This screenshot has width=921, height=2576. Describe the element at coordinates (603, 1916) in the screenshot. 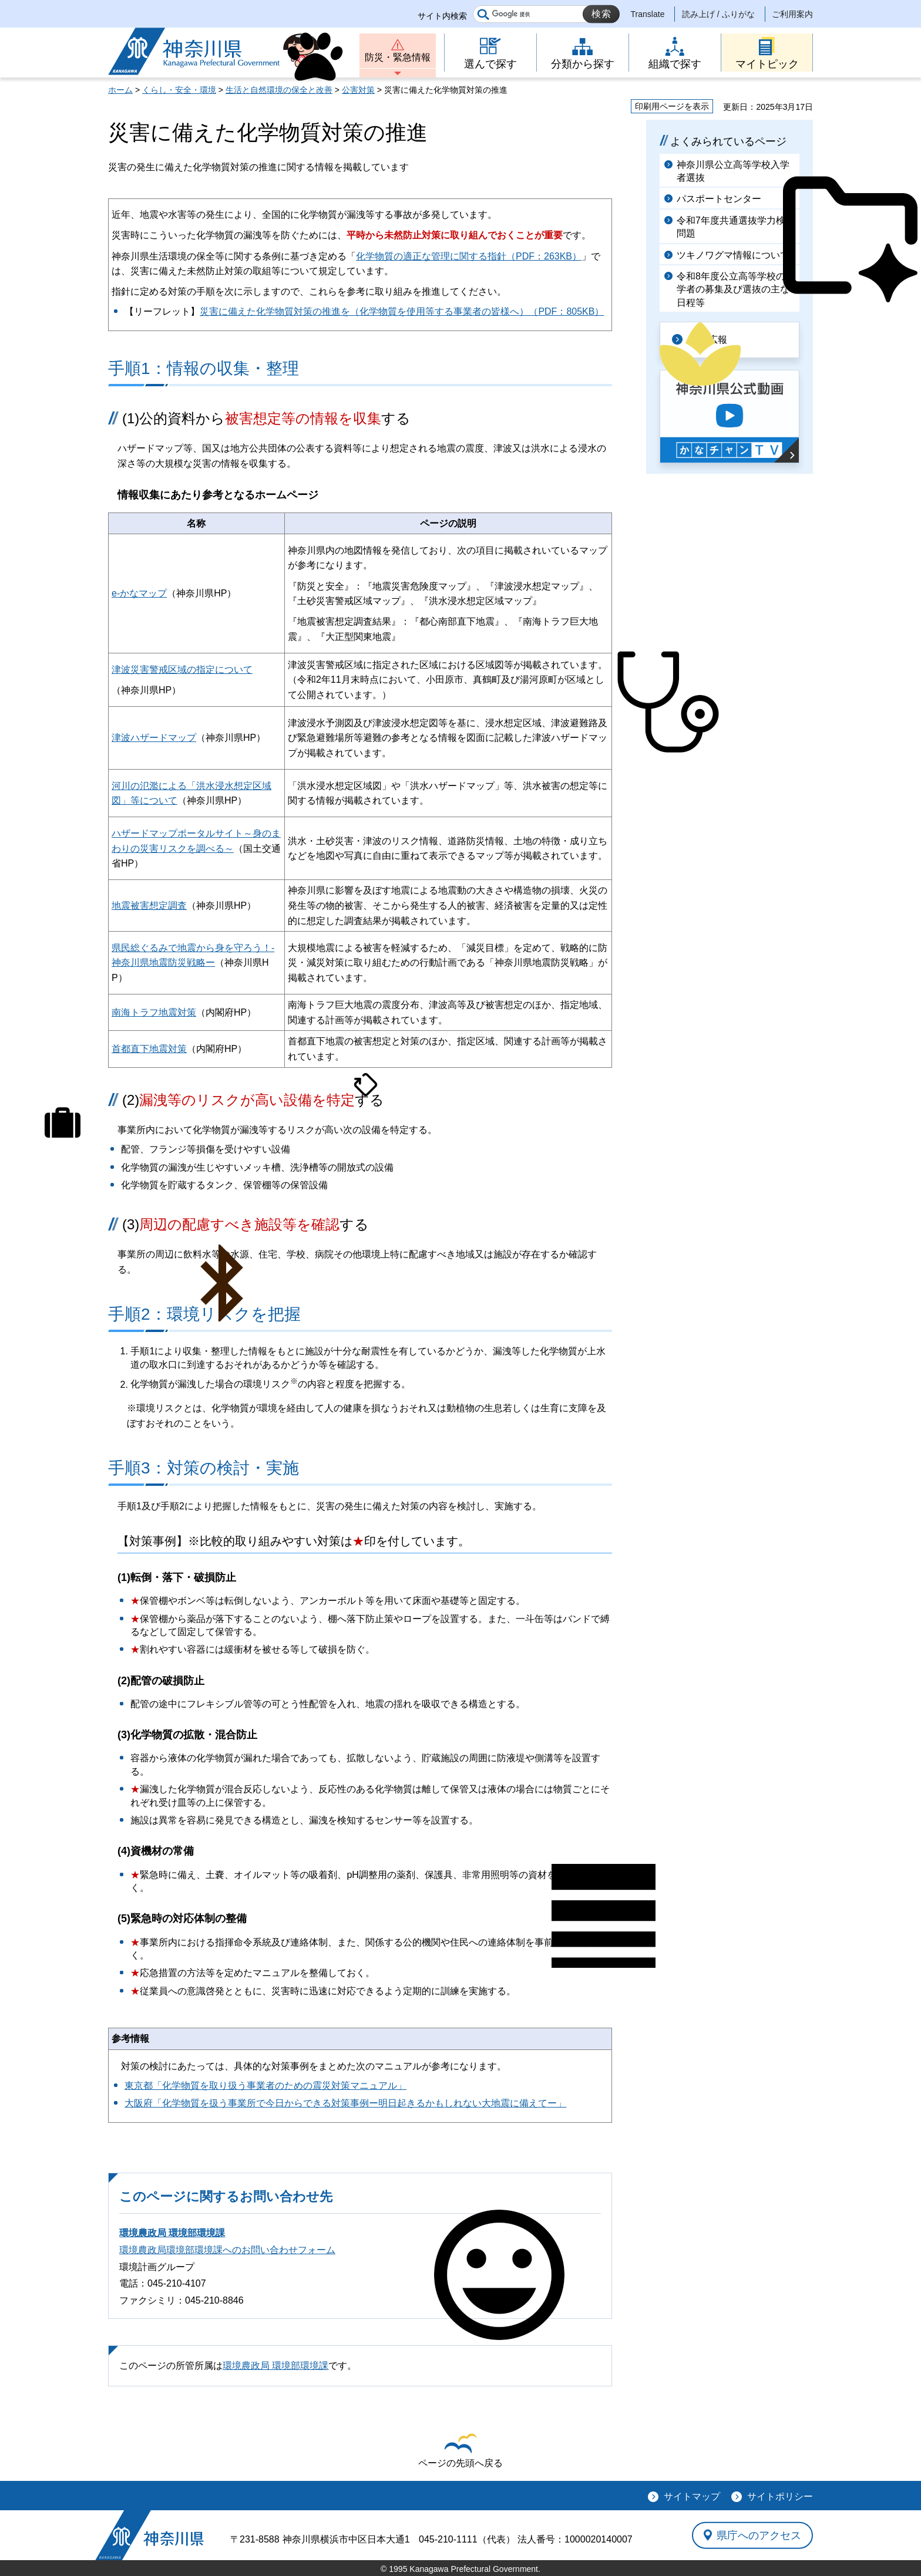

I see `adjust line or stroke thickness` at that location.